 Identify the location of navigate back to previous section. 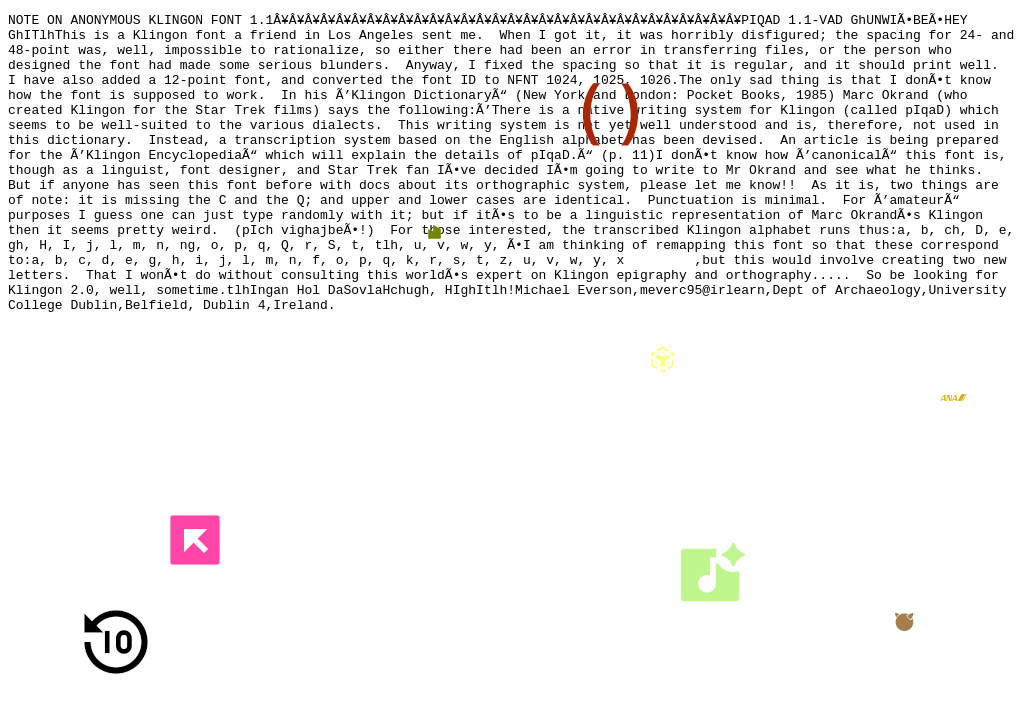
(195, 540).